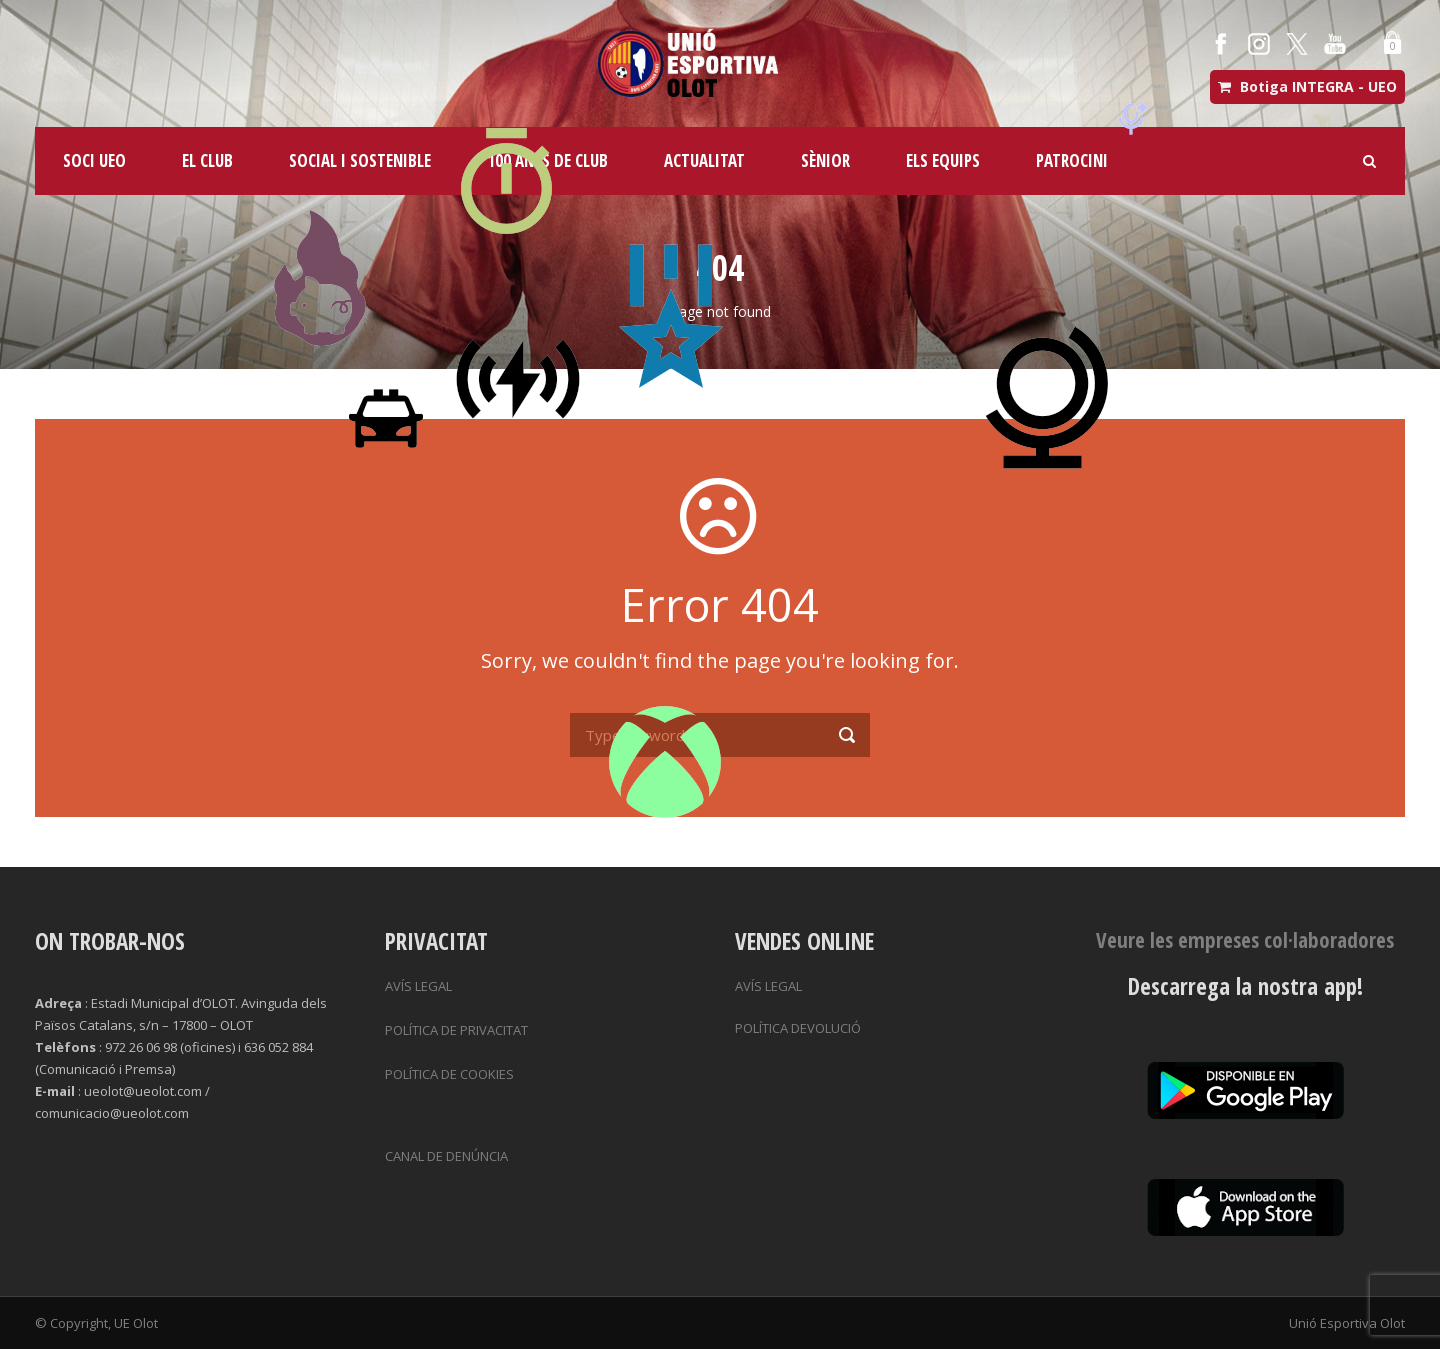 The width and height of the screenshot is (1440, 1349). Describe the element at coordinates (671, 313) in the screenshot. I see `view achievements or awards` at that location.